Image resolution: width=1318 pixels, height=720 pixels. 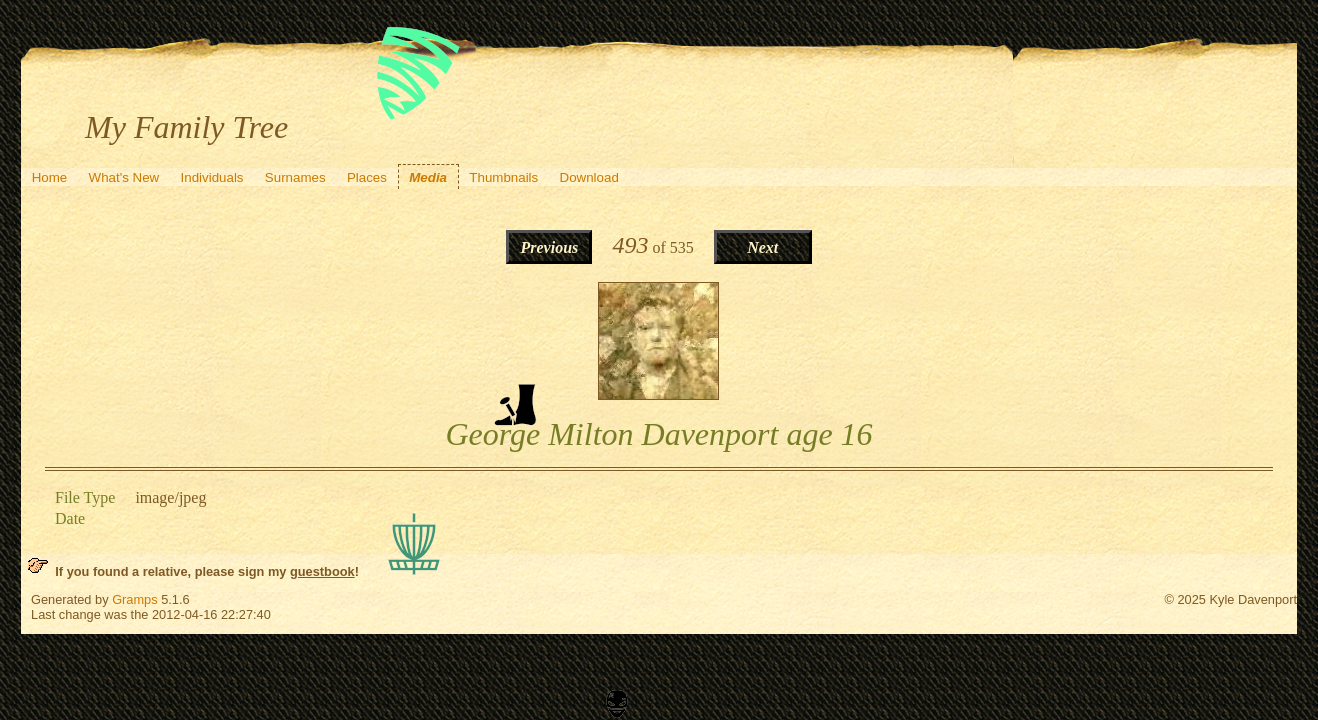 I want to click on access disc golf course information, so click(x=414, y=544).